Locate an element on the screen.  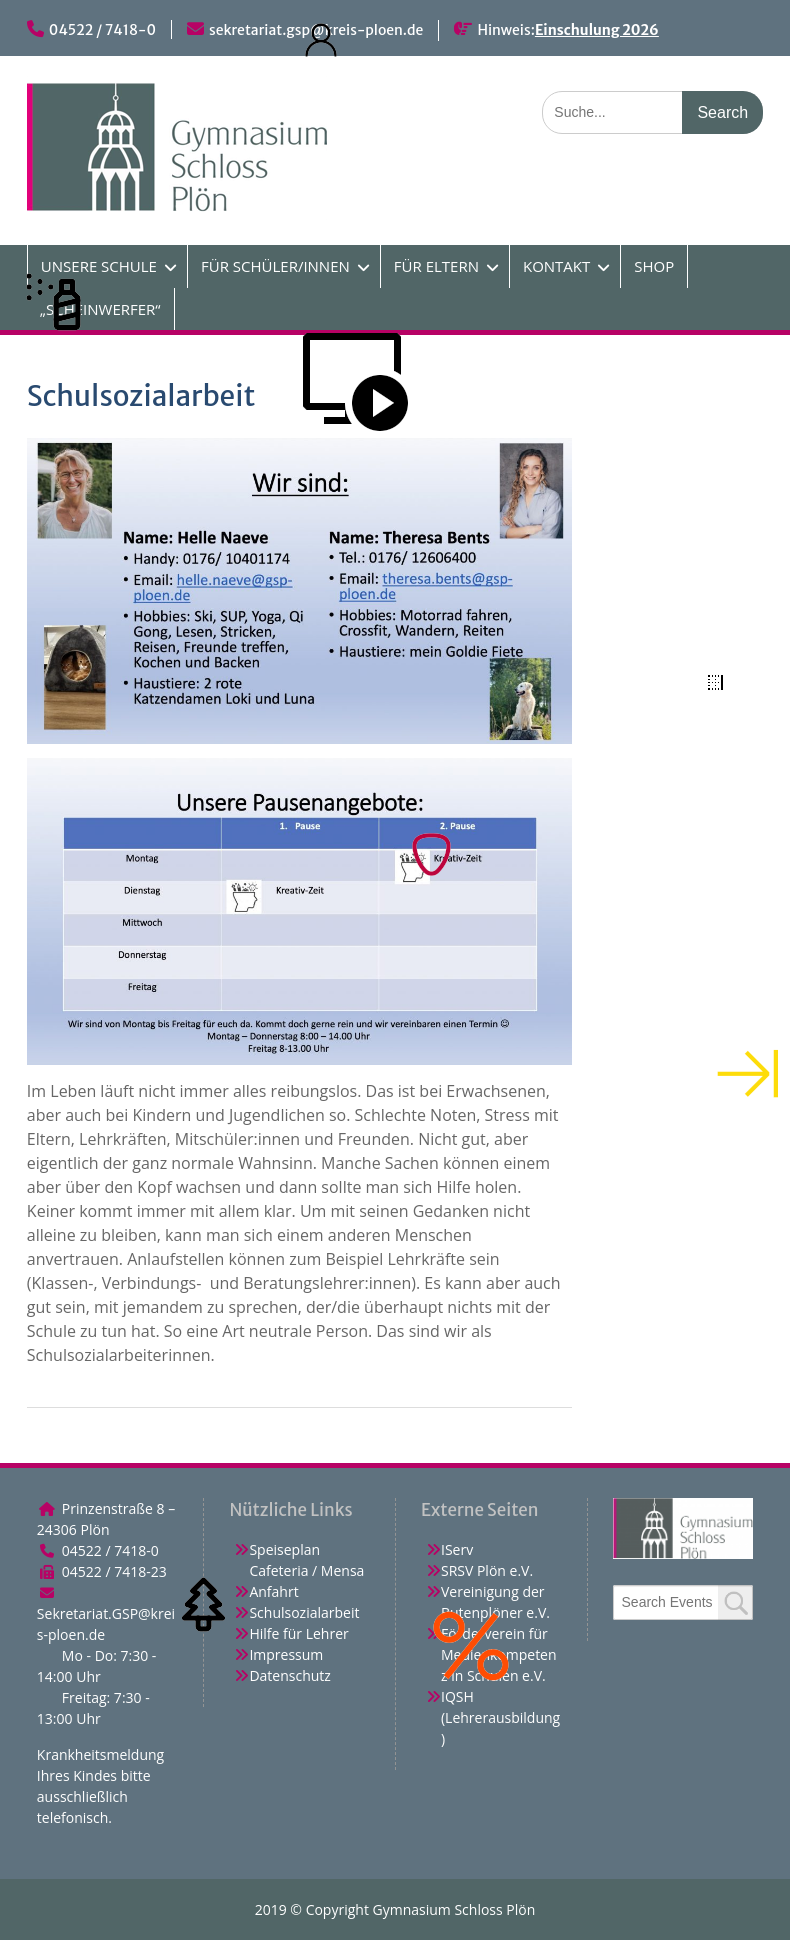
indicates a virtual machine is currently running is located at coordinates (352, 375).